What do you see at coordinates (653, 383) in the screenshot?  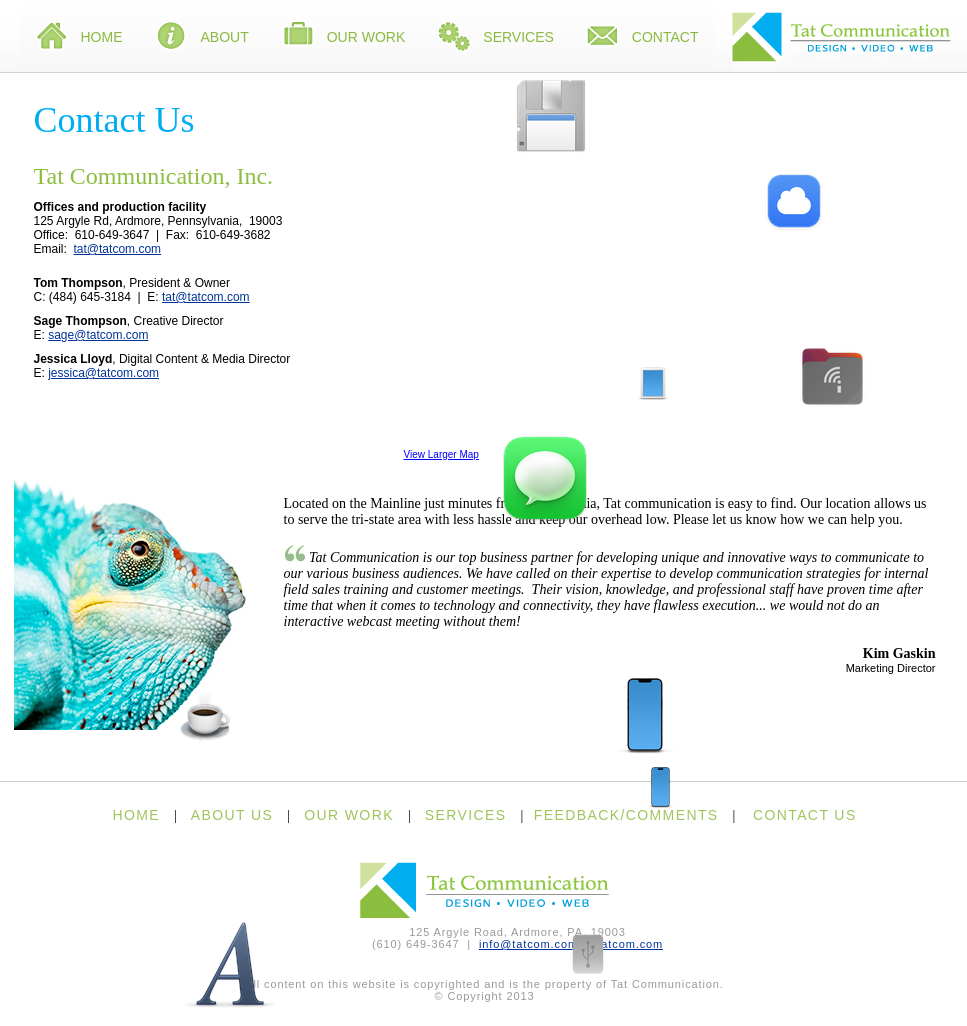 I see `indicates a connected iPad device` at bounding box center [653, 383].